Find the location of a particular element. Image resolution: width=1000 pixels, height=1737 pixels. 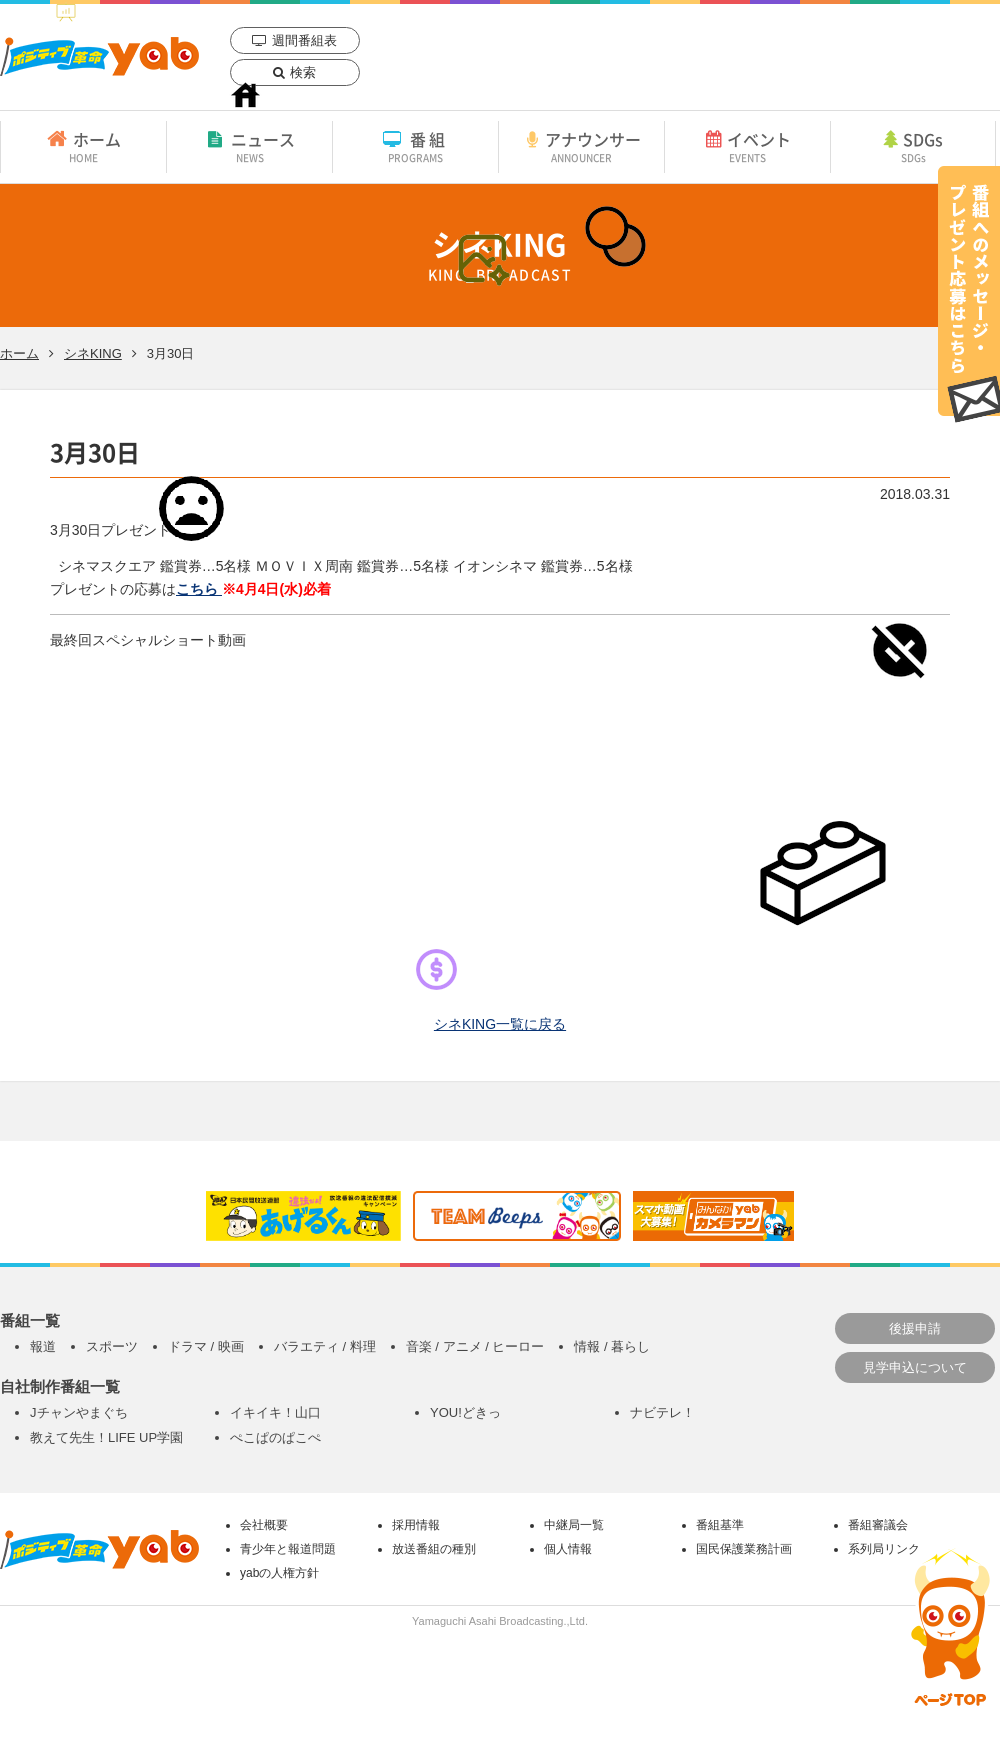

go to home screen is located at coordinates (245, 95).